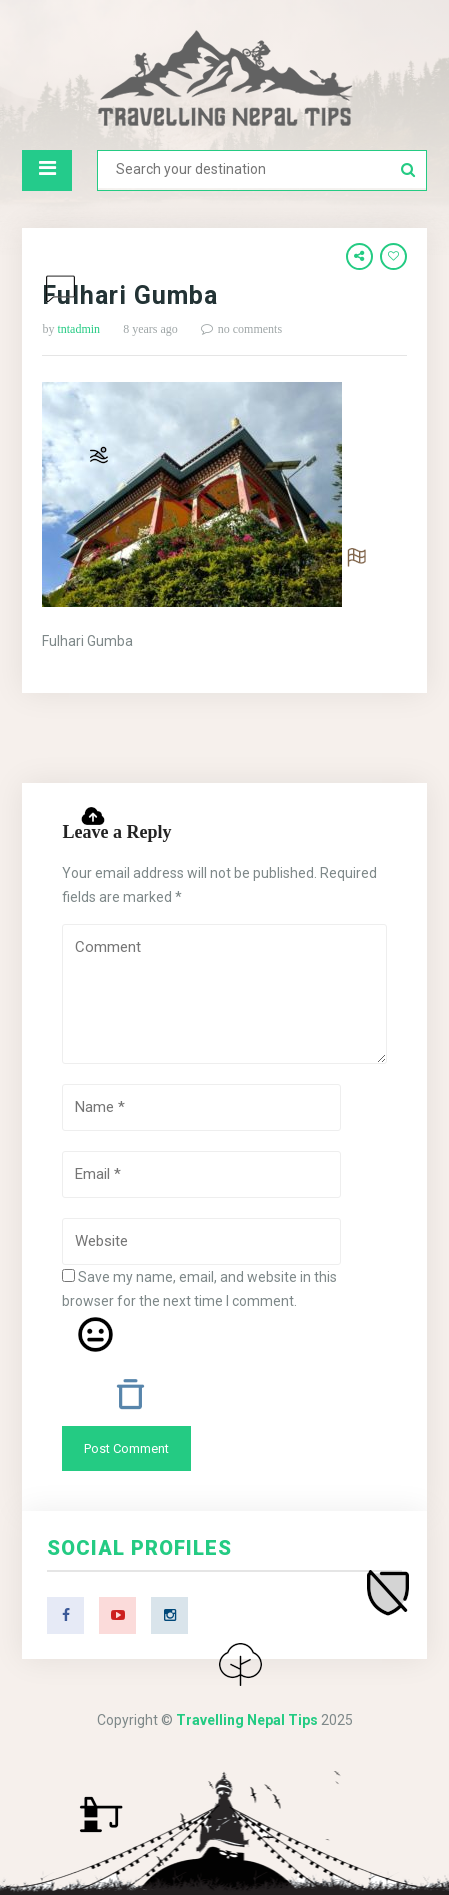  What do you see at coordinates (100, 1814) in the screenshot?
I see `access construction or building management tools` at bounding box center [100, 1814].